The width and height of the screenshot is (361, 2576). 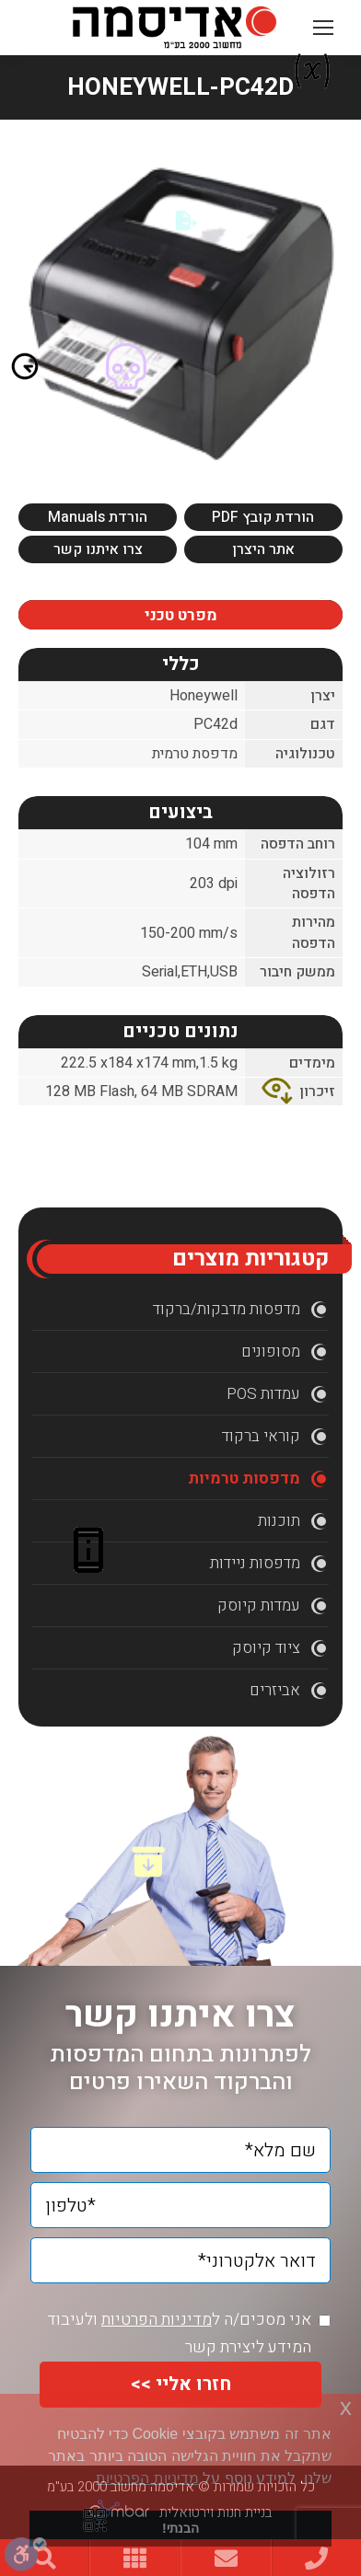 What do you see at coordinates (148, 1862) in the screenshot?
I see `archive selected item` at bounding box center [148, 1862].